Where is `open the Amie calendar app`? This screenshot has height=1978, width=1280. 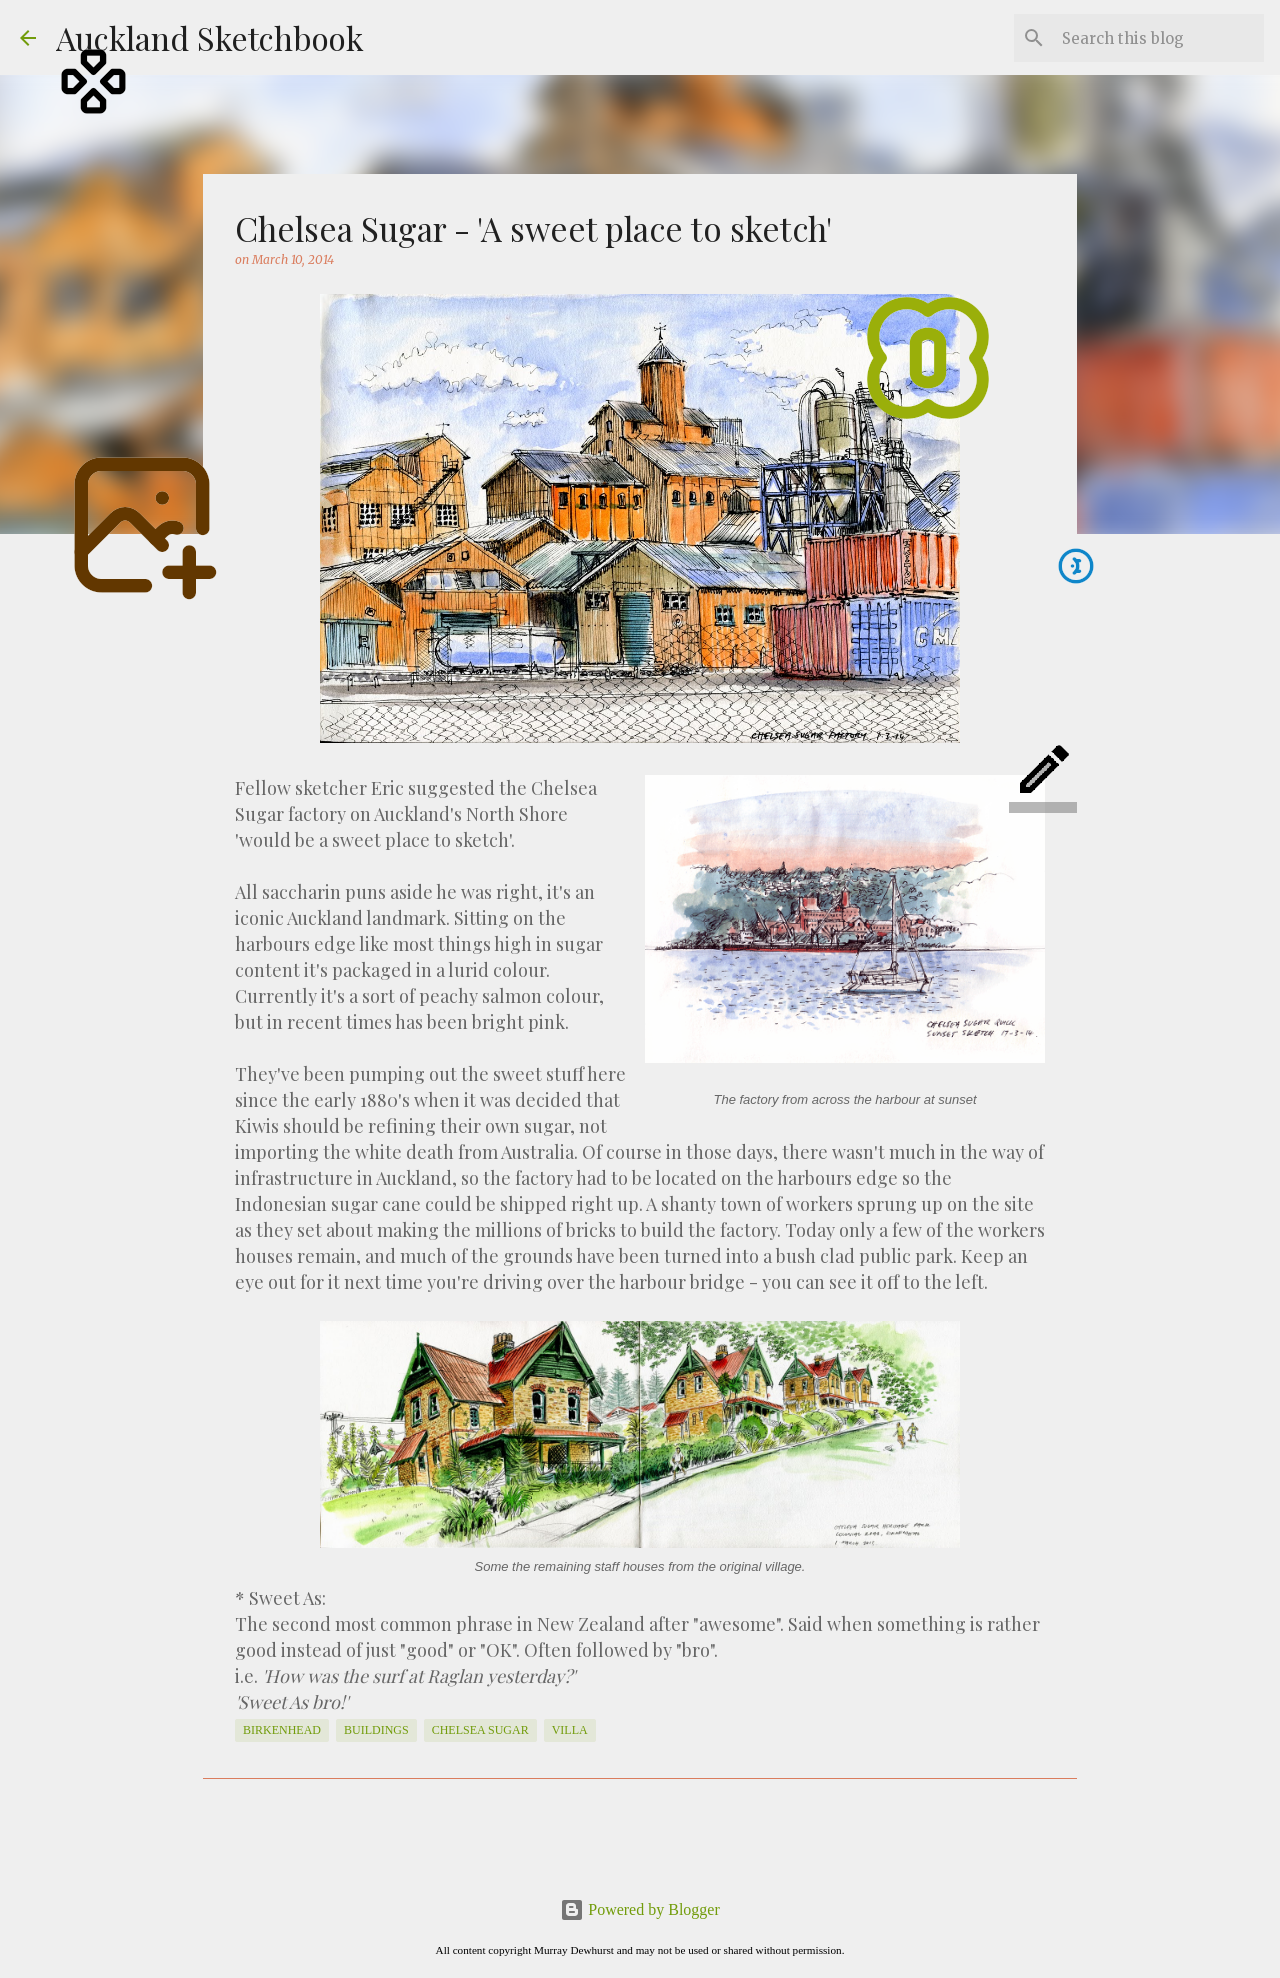
open the Amie calendar app is located at coordinates (928, 358).